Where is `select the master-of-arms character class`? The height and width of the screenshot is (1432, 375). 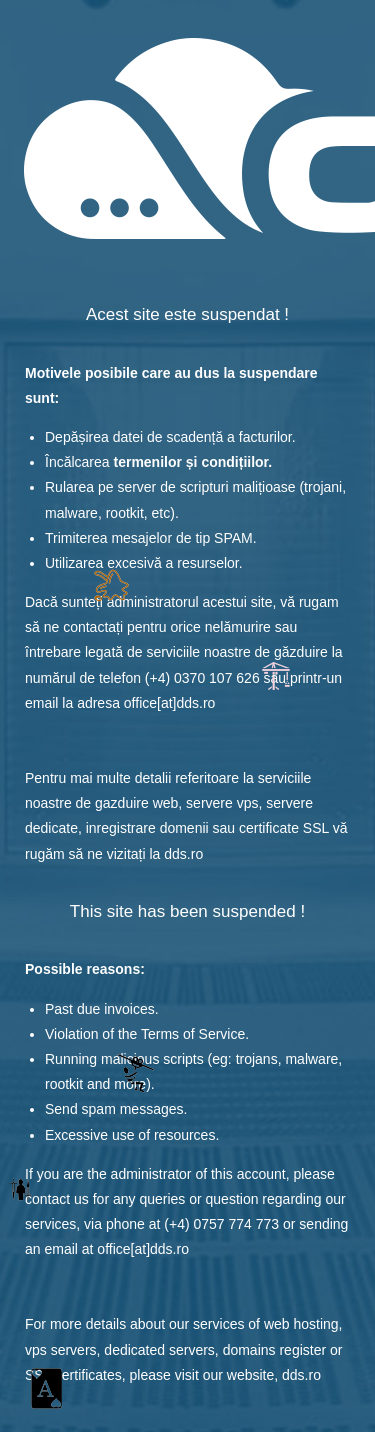
select the master-of-arms character class is located at coordinates (20, 1189).